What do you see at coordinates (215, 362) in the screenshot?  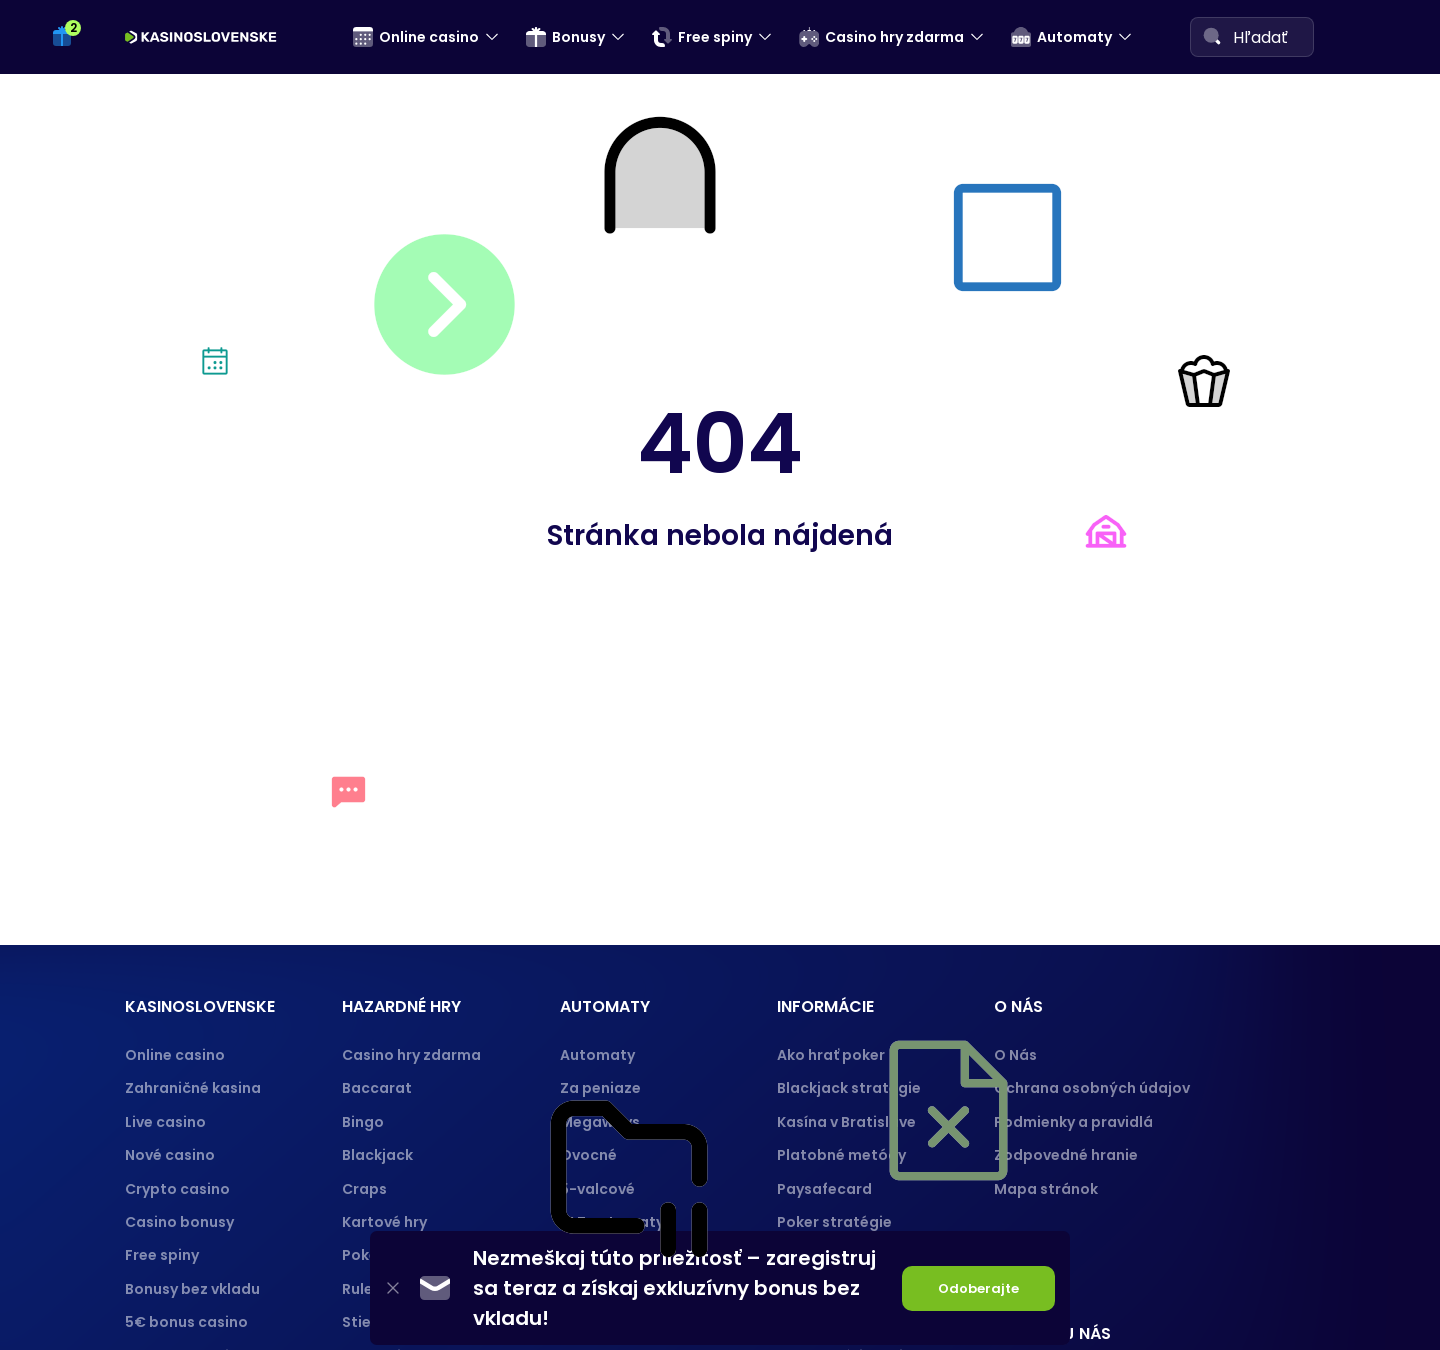 I see `view calendar events` at bounding box center [215, 362].